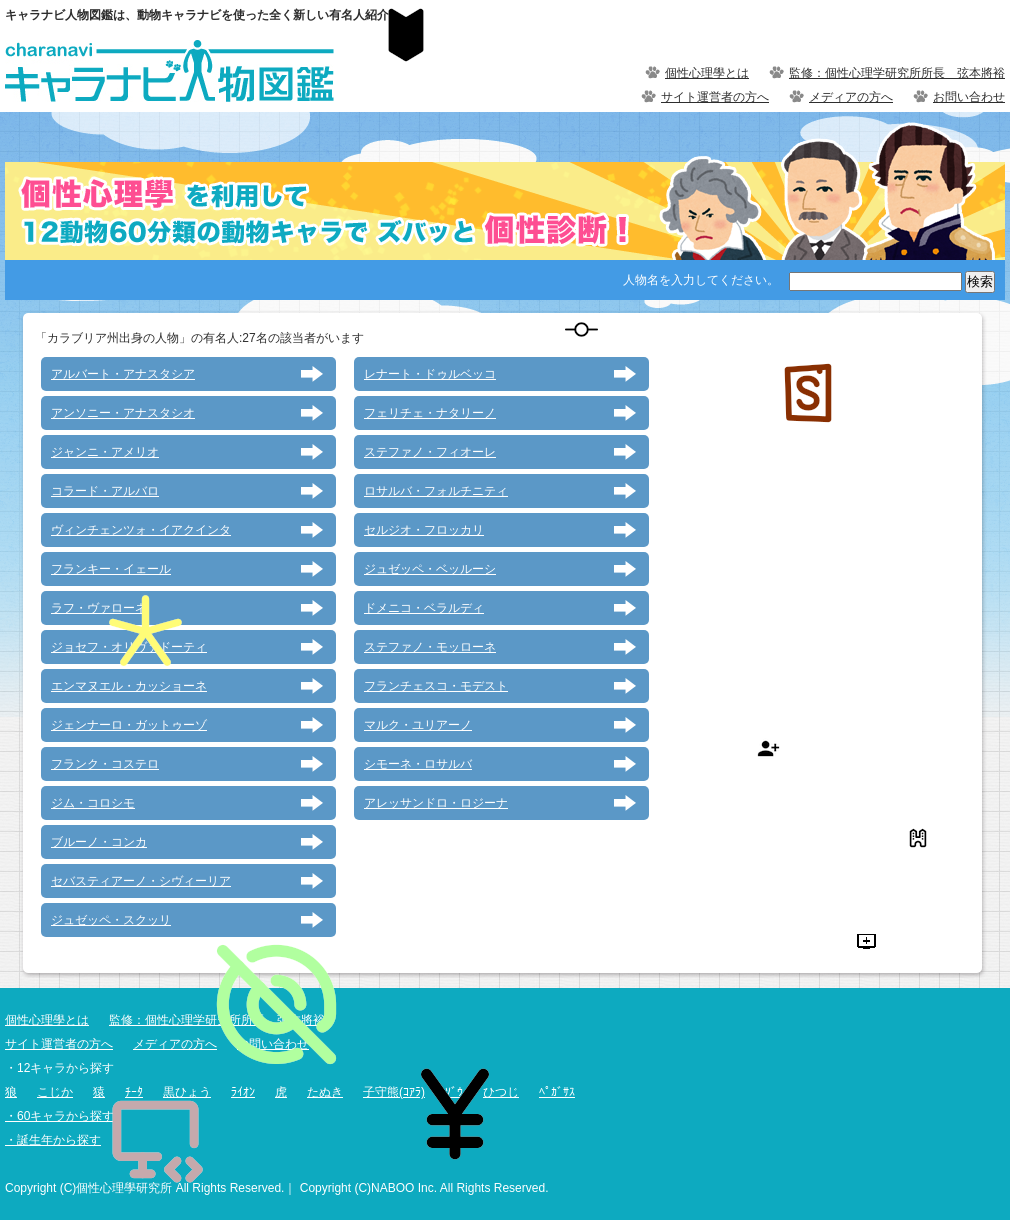 Image resolution: width=1010 pixels, height=1220 pixels. I want to click on view commit history in version control, so click(581, 329).